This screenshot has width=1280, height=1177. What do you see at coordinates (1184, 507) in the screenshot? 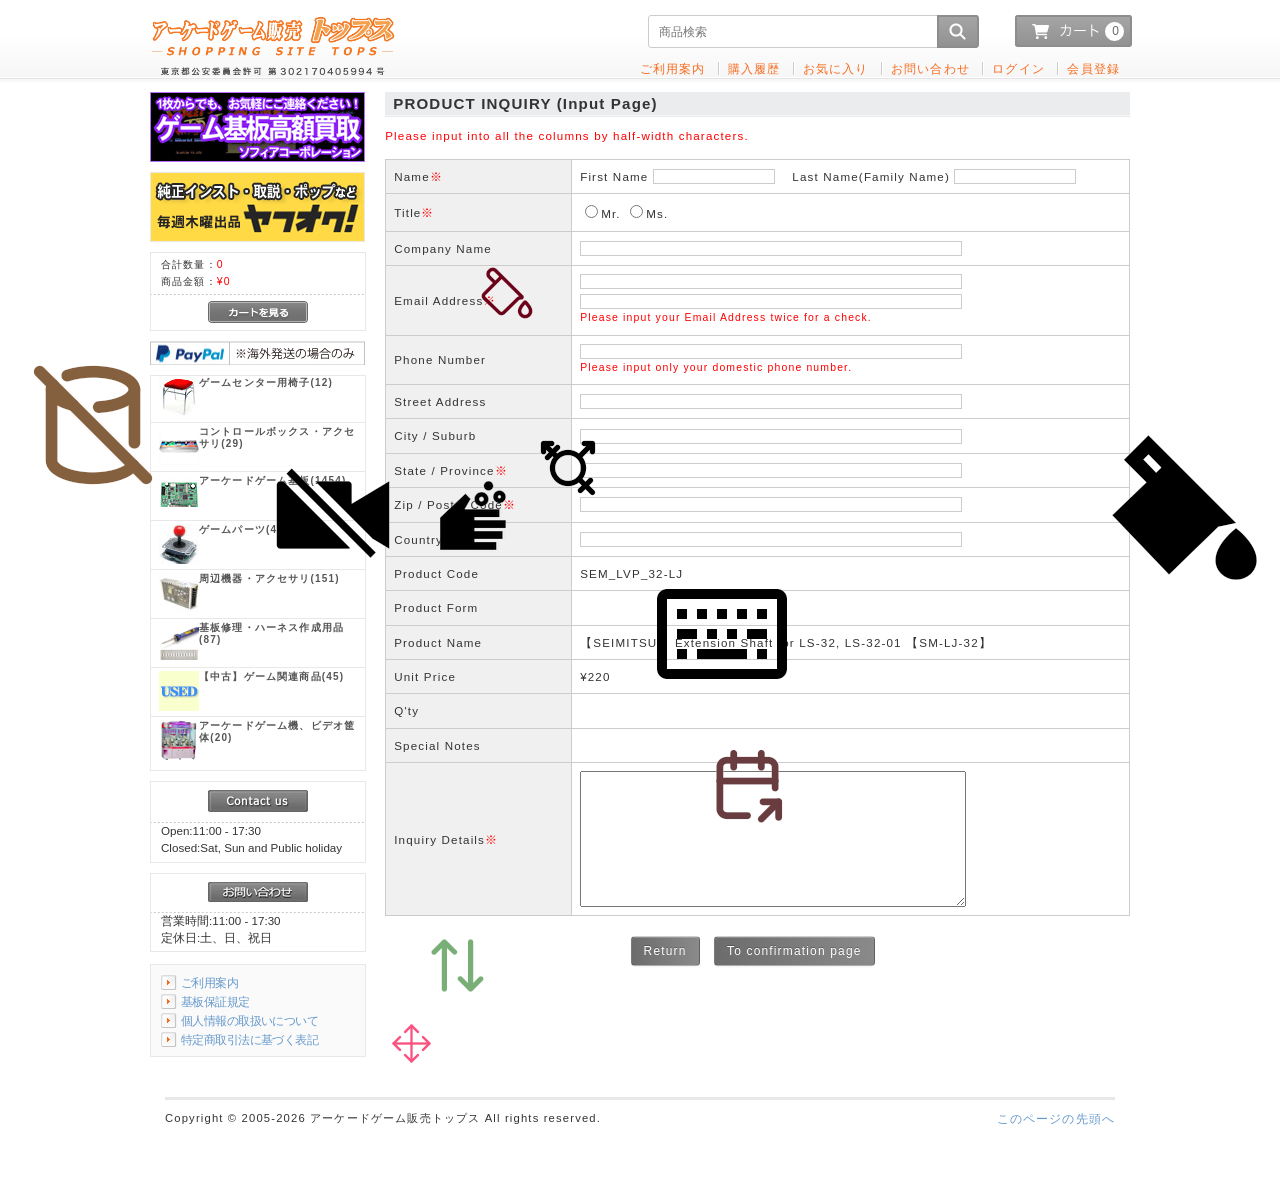
I see `fill an area with color` at bounding box center [1184, 507].